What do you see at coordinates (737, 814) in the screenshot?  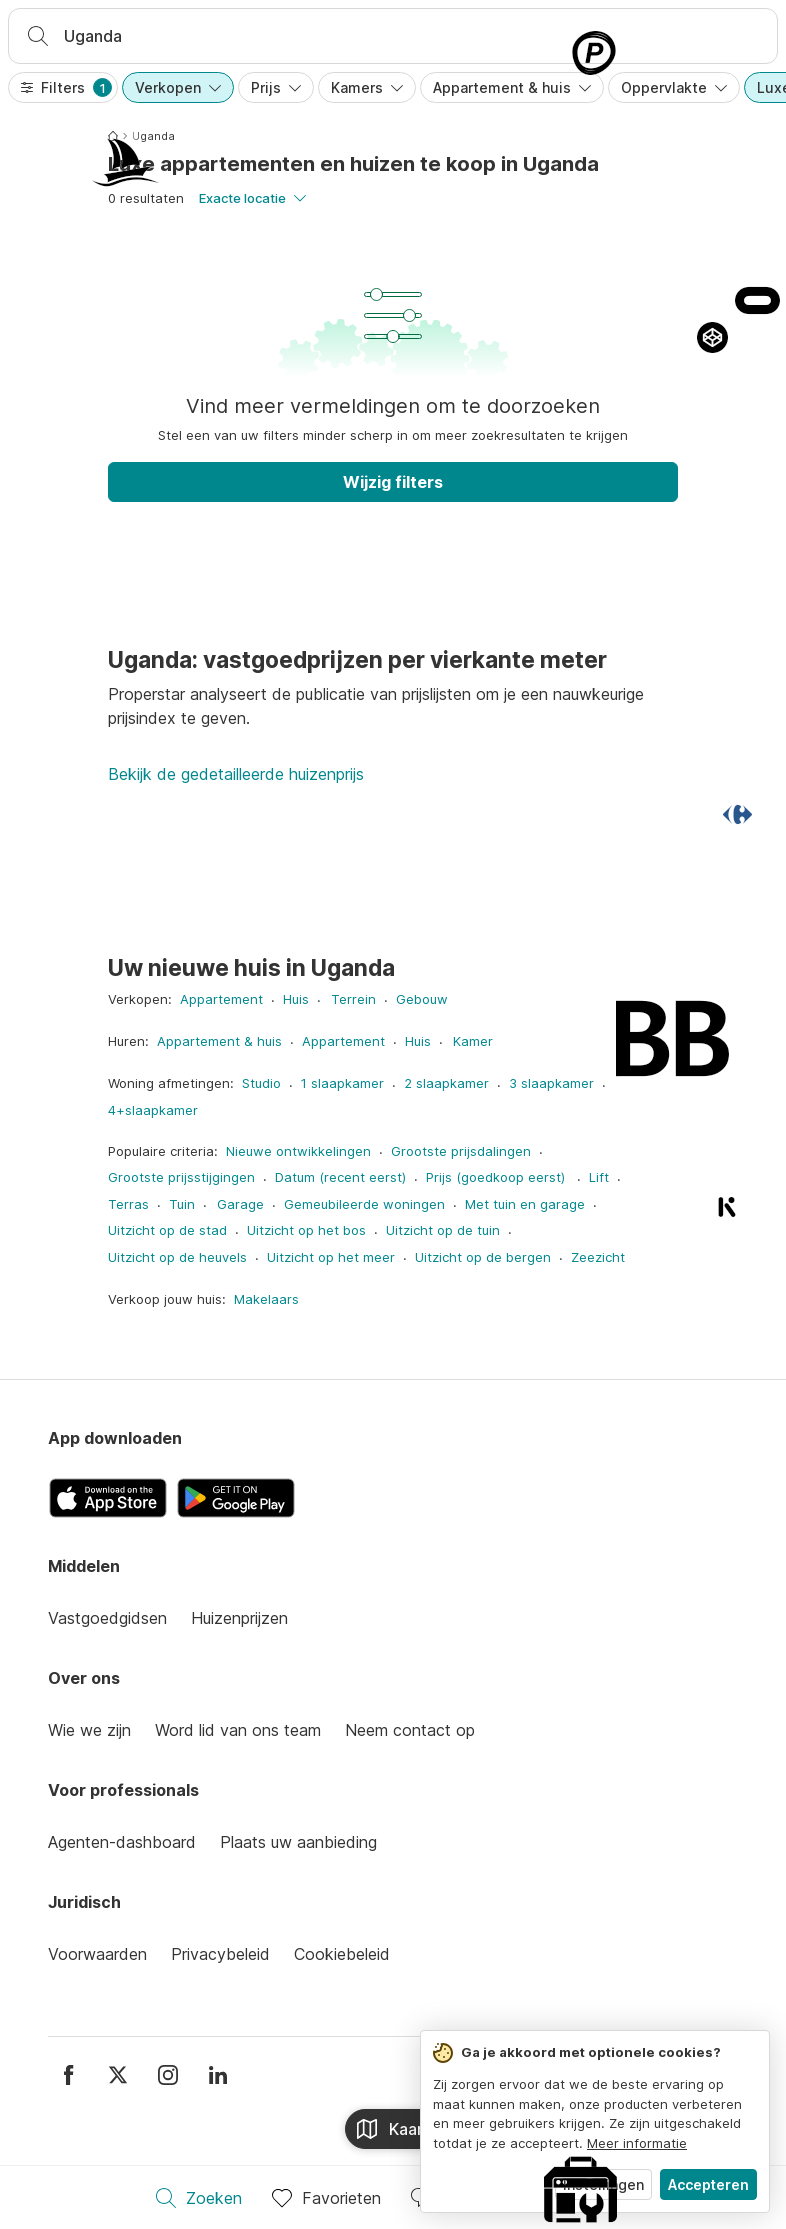 I see `open the Carrefour shopping app` at bounding box center [737, 814].